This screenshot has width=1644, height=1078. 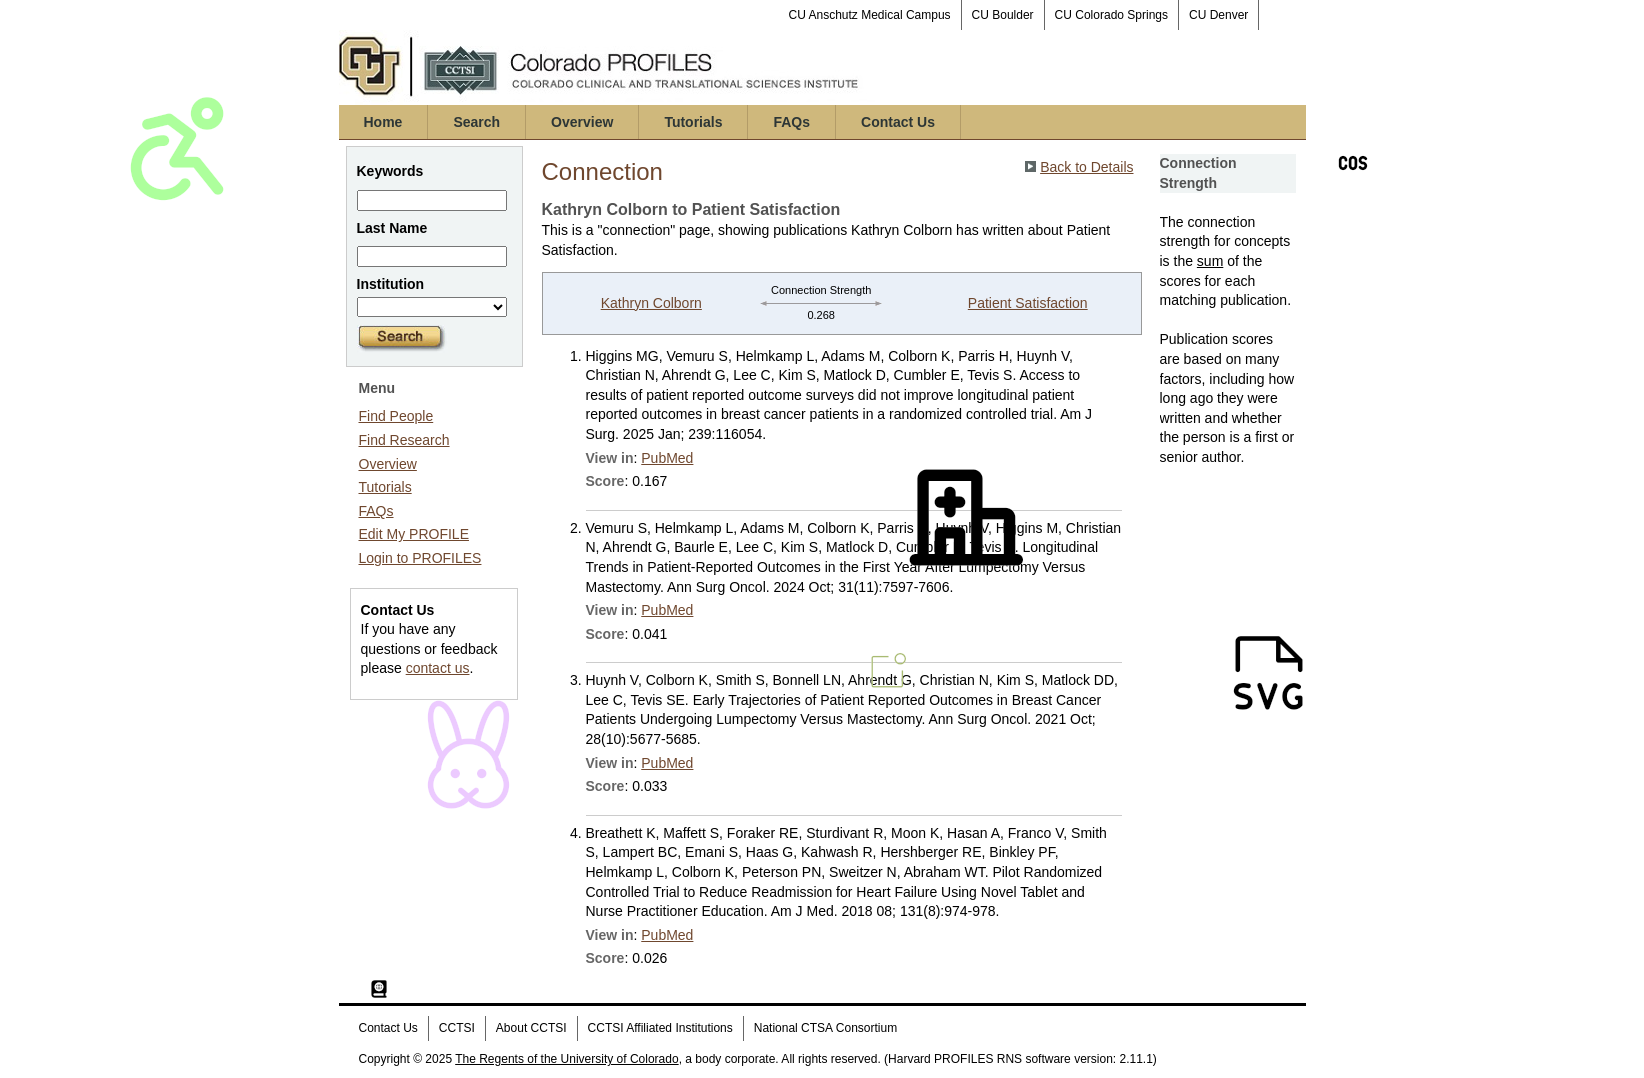 I want to click on access pet or animal-related features, so click(x=468, y=756).